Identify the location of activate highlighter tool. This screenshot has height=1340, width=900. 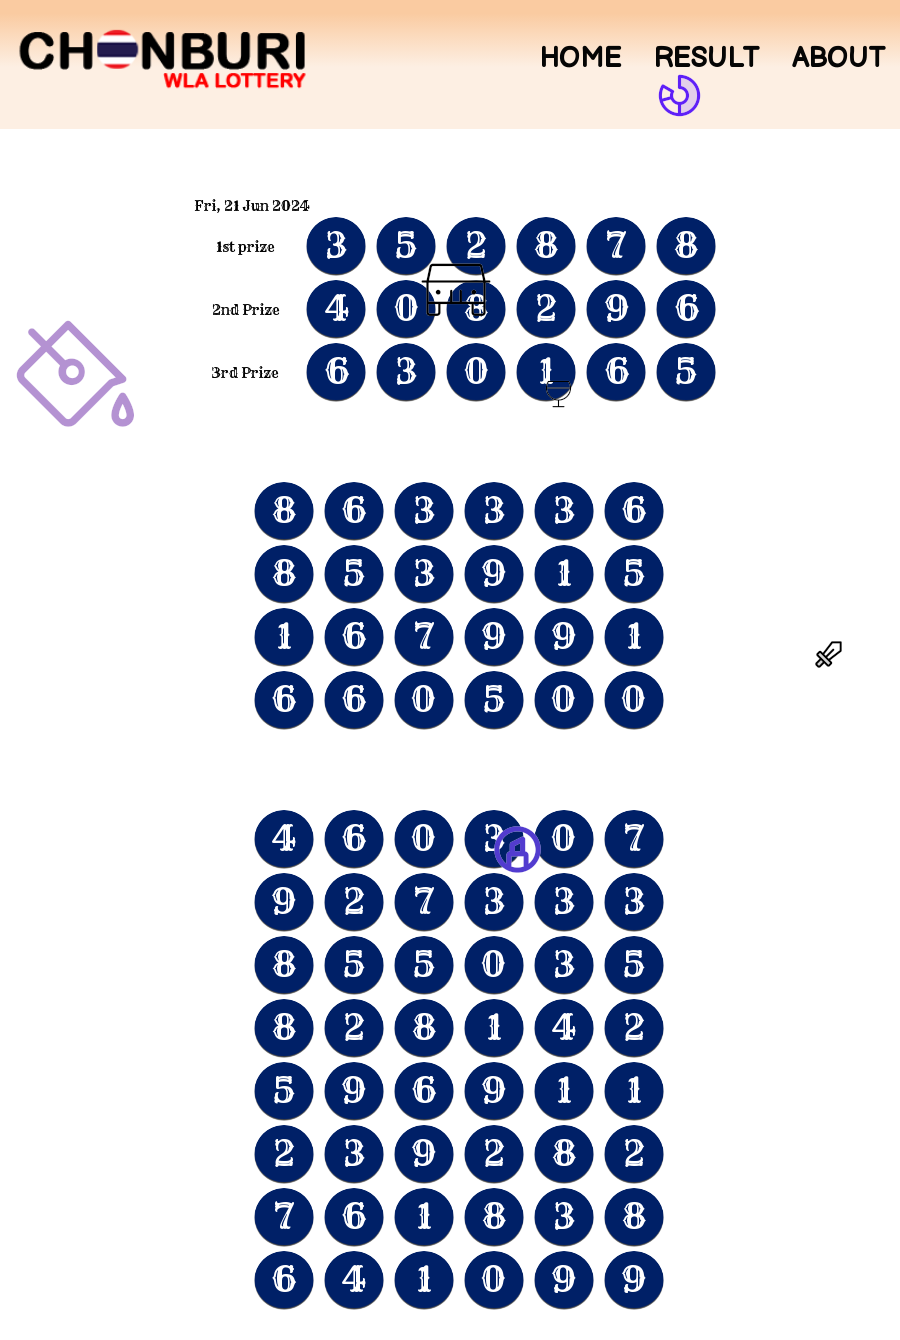
(517, 849).